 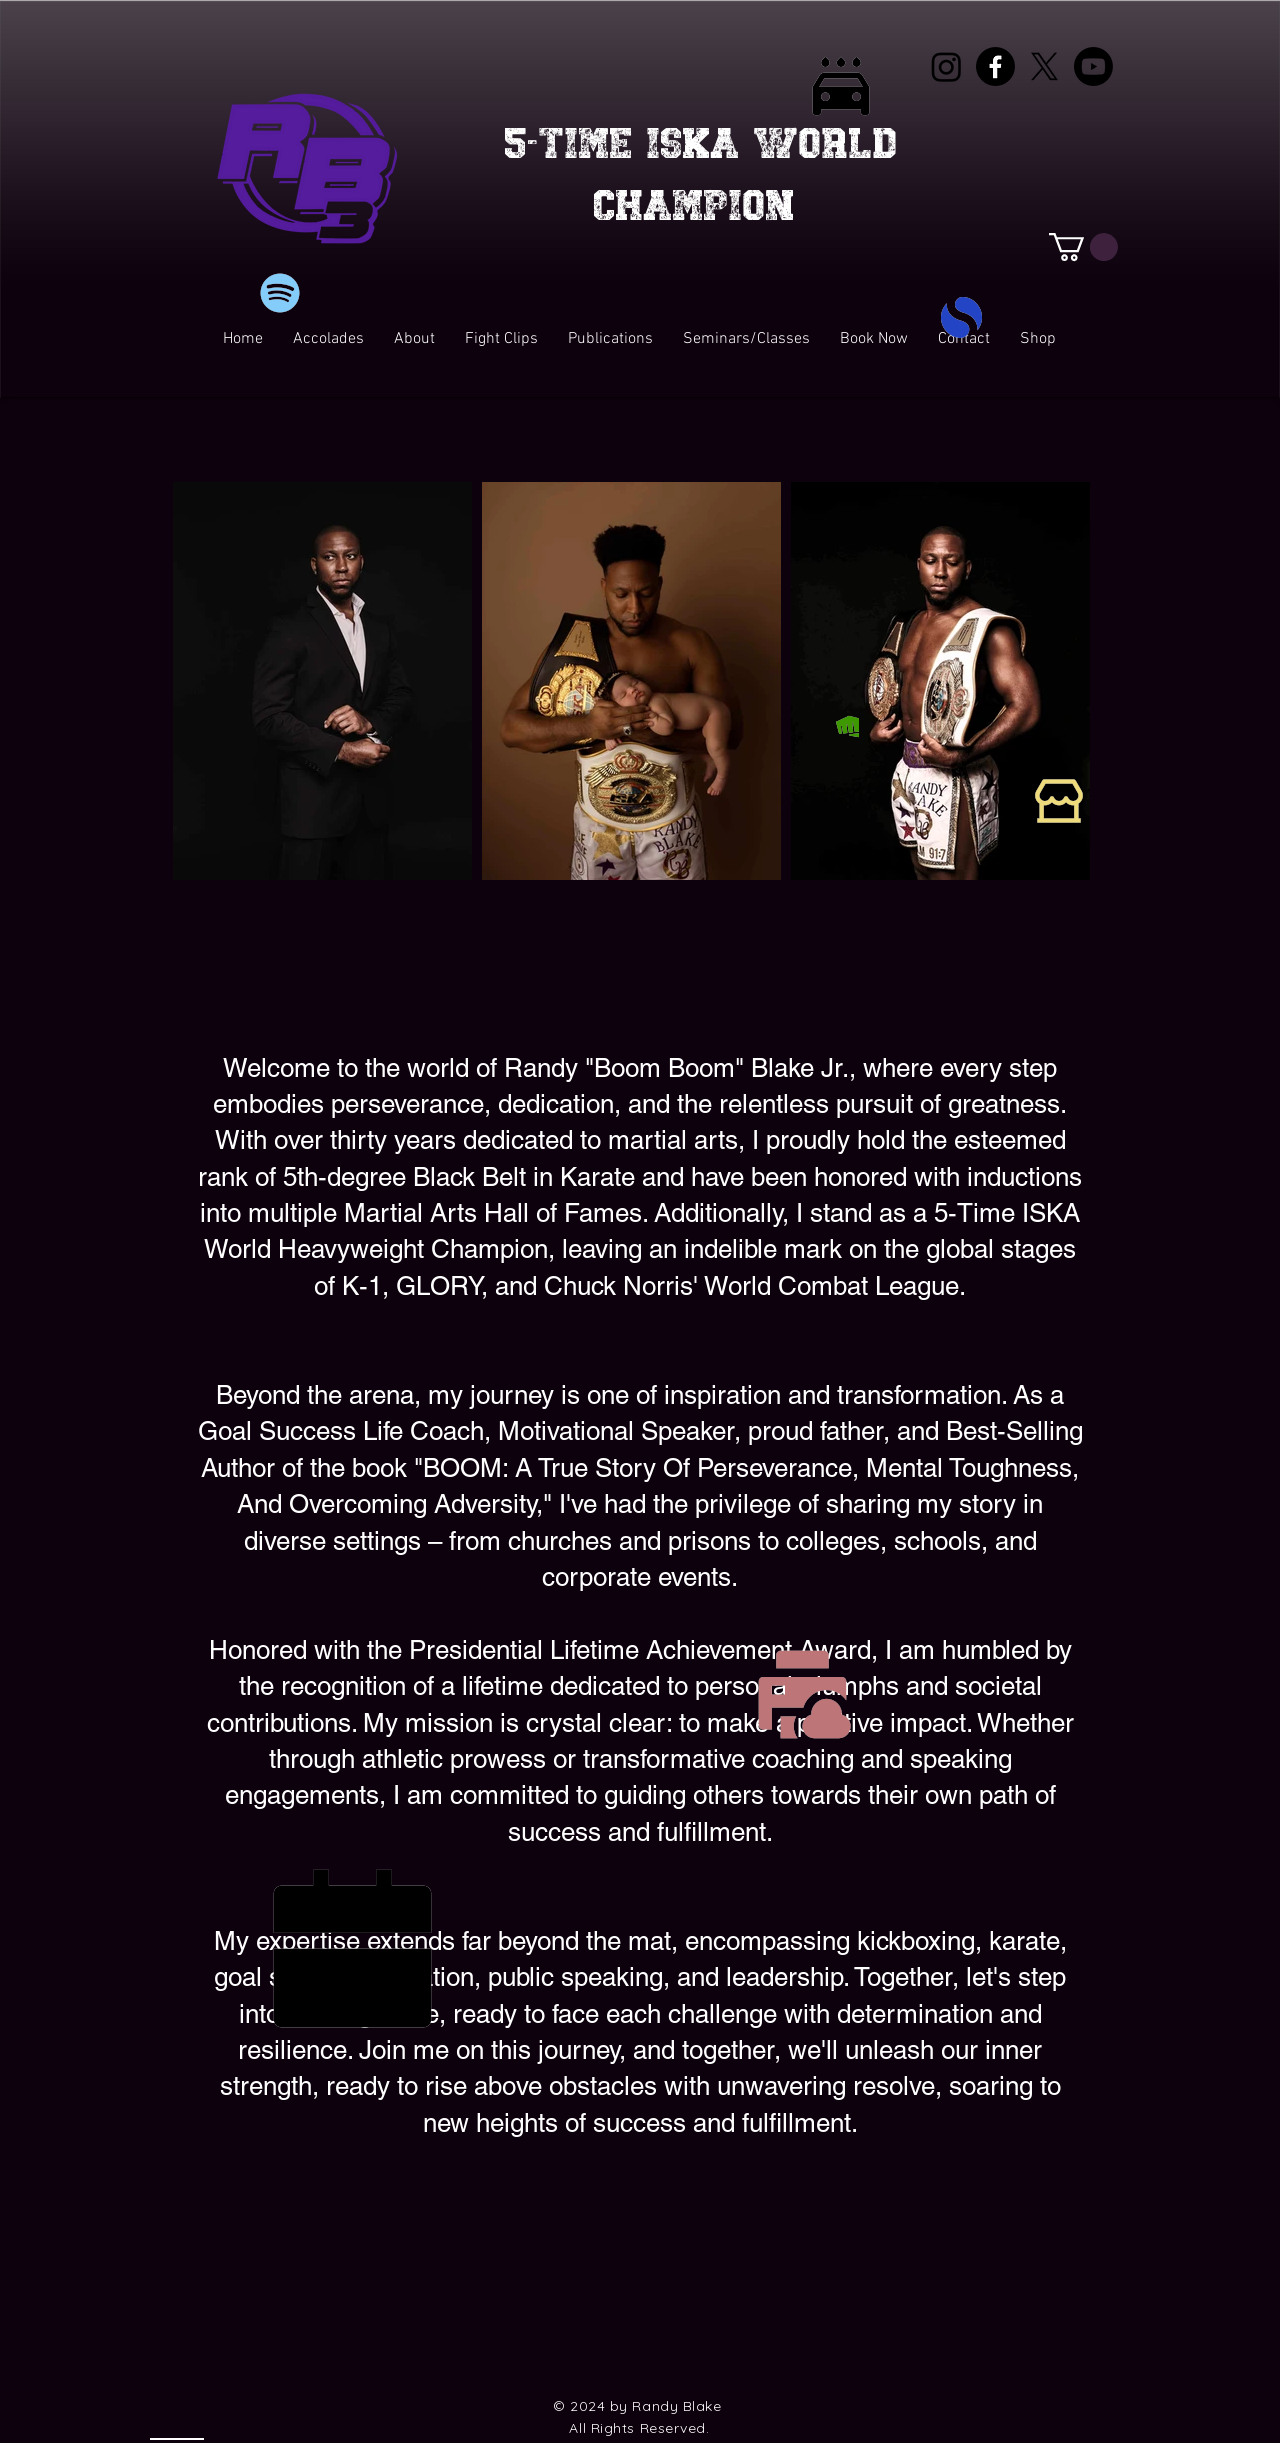 What do you see at coordinates (1059, 801) in the screenshot?
I see `visit the online store` at bounding box center [1059, 801].